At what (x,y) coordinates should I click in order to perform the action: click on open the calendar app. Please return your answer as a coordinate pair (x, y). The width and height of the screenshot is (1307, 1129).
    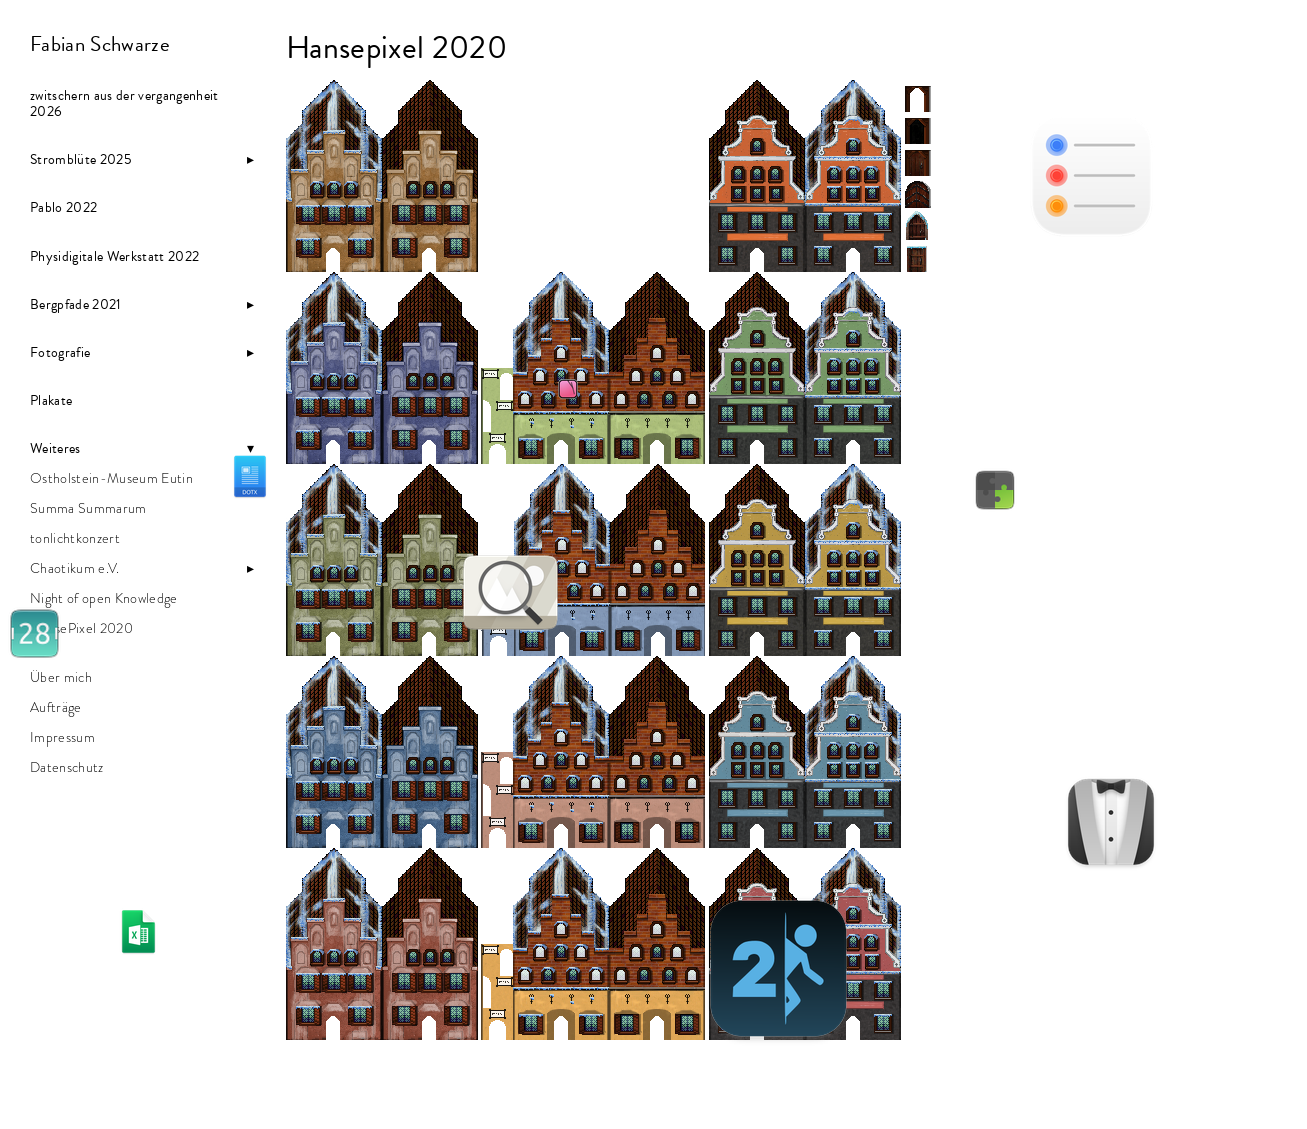
    Looking at the image, I should click on (34, 633).